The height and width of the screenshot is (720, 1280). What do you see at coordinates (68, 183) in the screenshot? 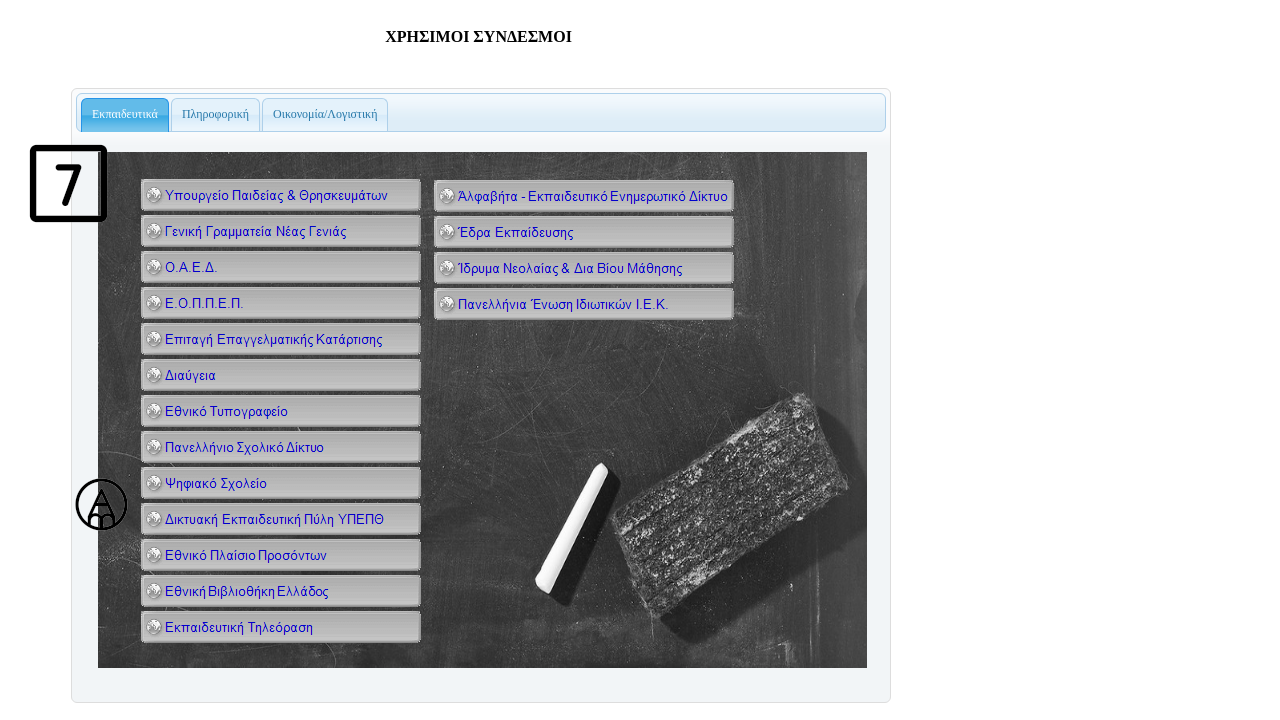
I see `select or input the number seven` at bounding box center [68, 183].